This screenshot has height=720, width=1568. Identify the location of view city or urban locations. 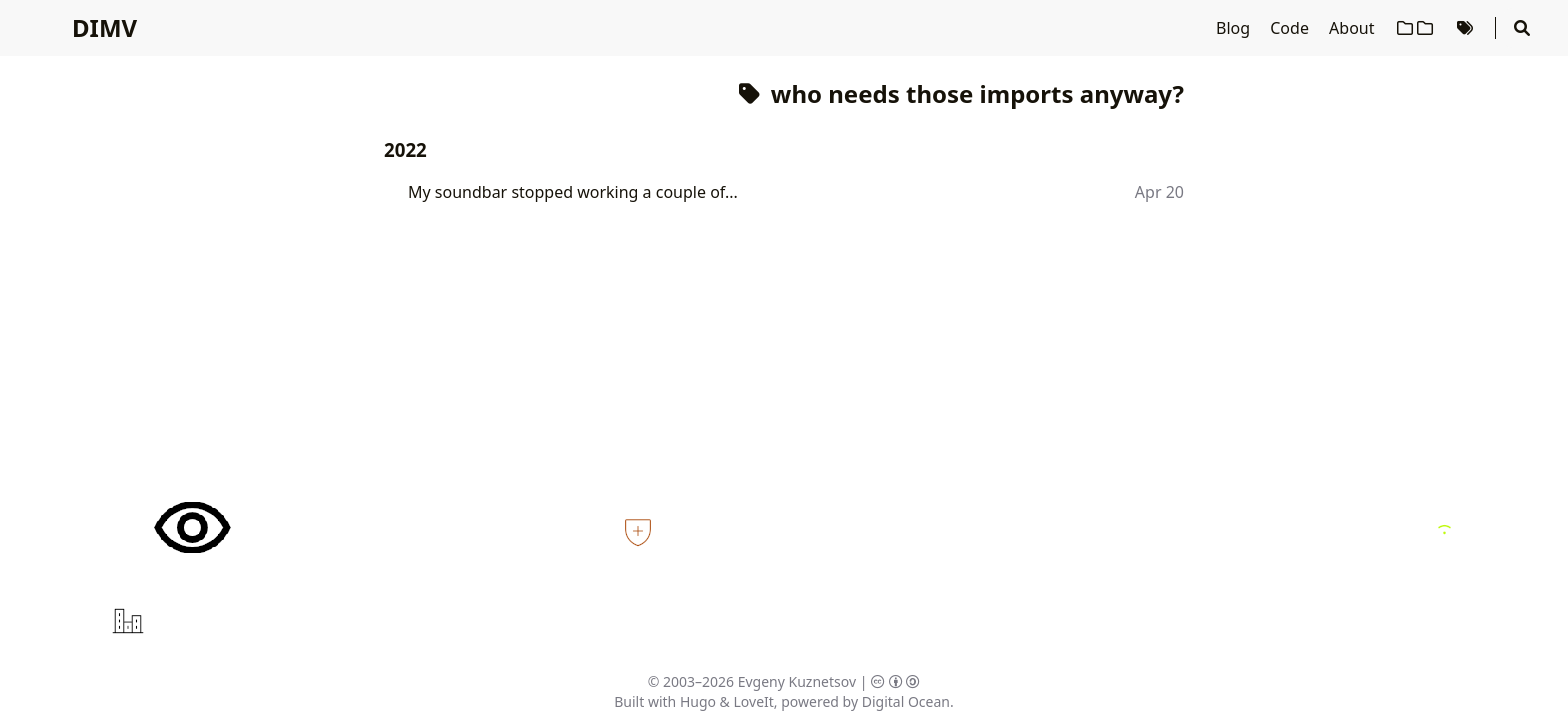
(128, 621).